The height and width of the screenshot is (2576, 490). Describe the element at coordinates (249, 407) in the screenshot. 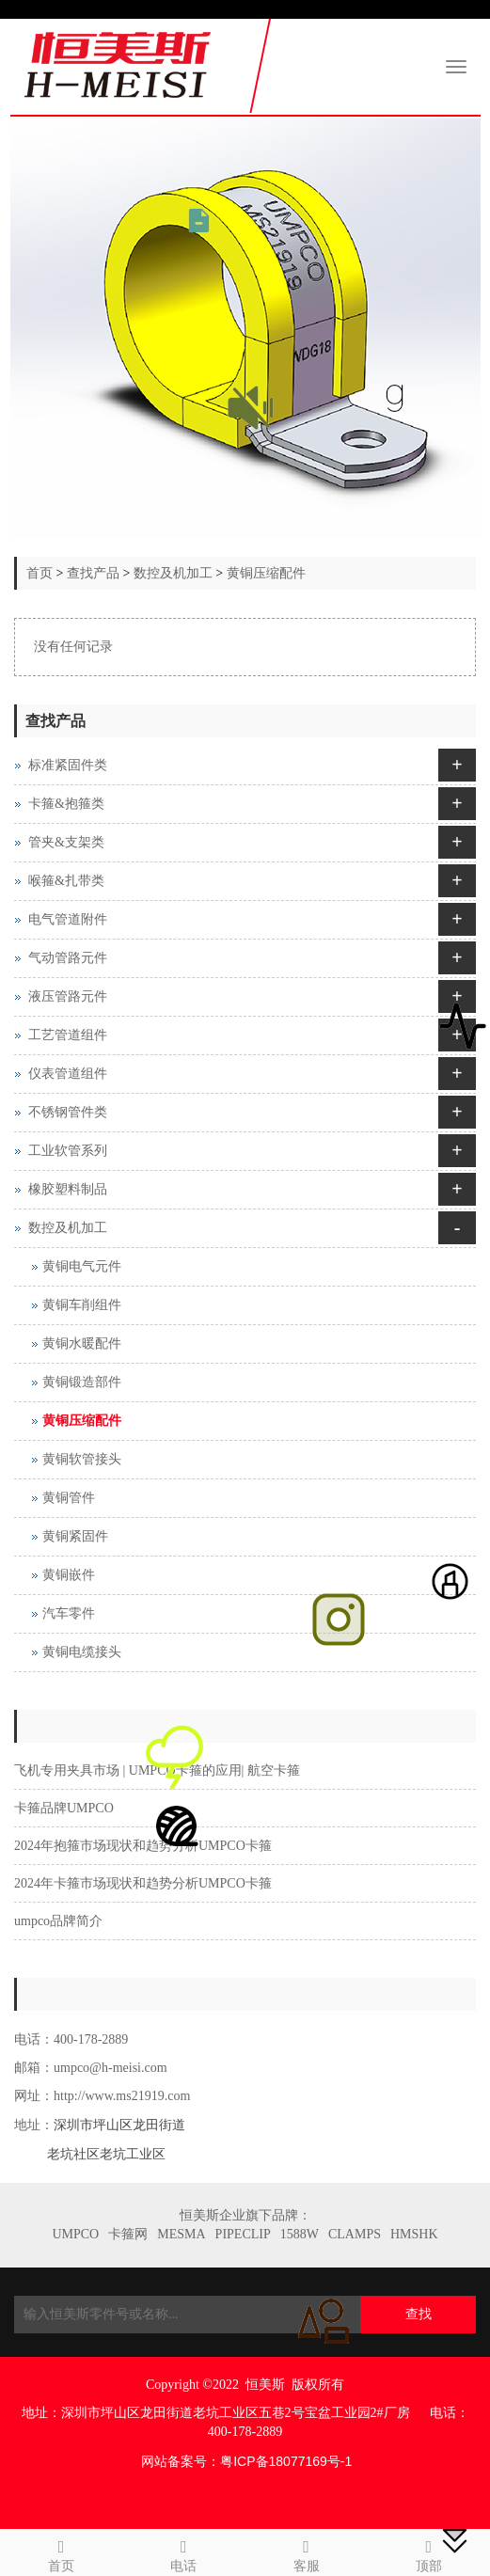

I see `mute audio or sound` at that location.